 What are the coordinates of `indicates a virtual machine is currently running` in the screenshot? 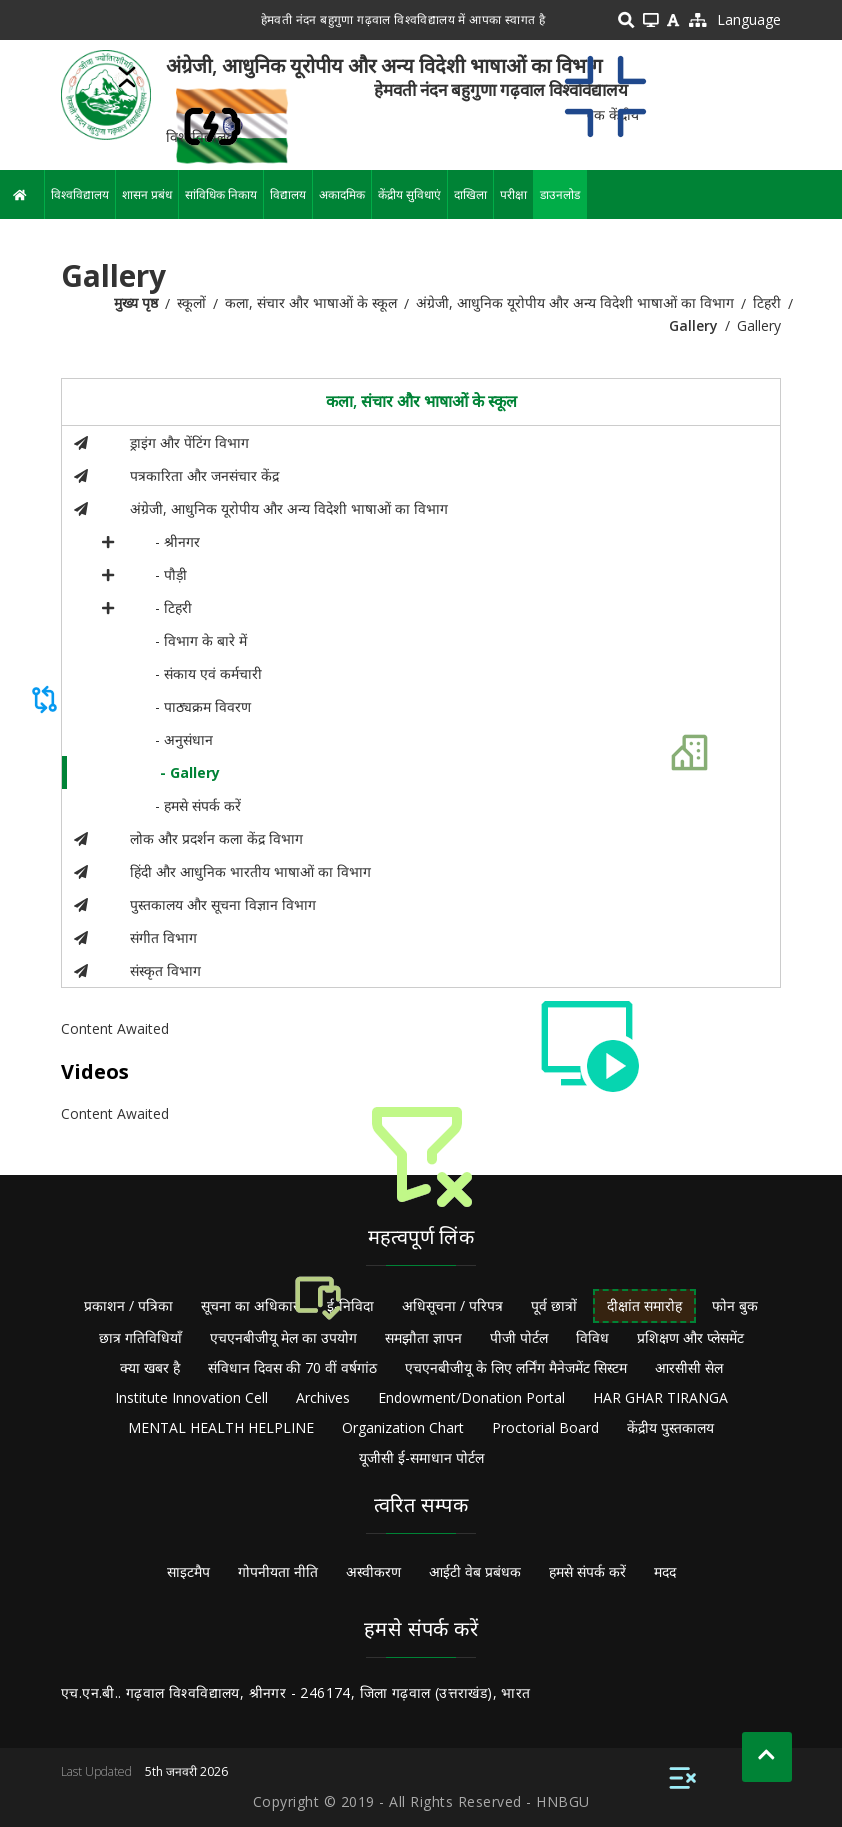 It's located at (587, 1040).